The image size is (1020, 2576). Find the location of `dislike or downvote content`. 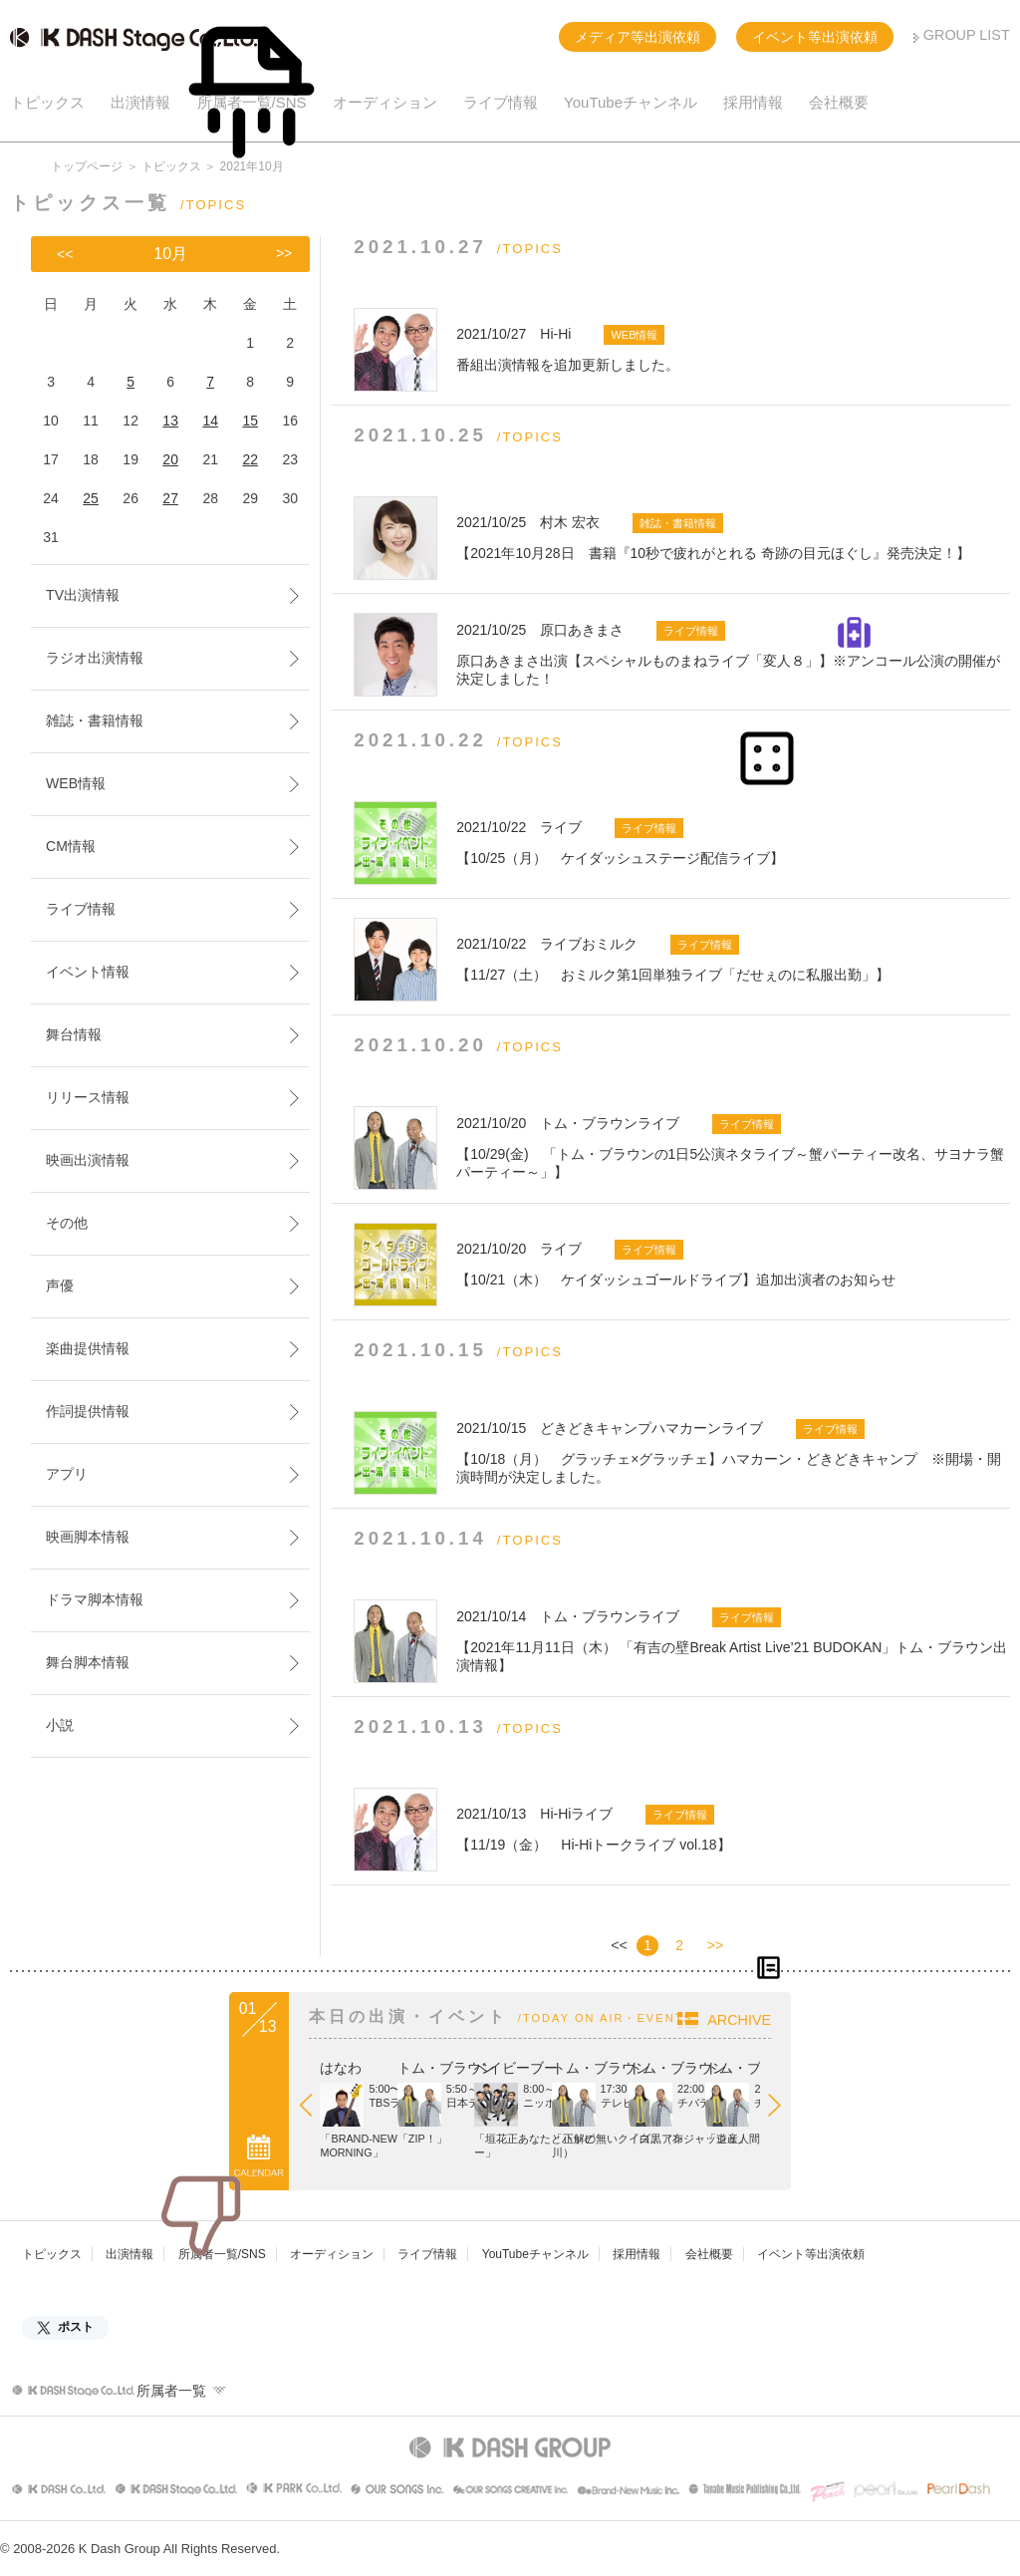

dislike or downvote content is located at coordinates (200, 2215).